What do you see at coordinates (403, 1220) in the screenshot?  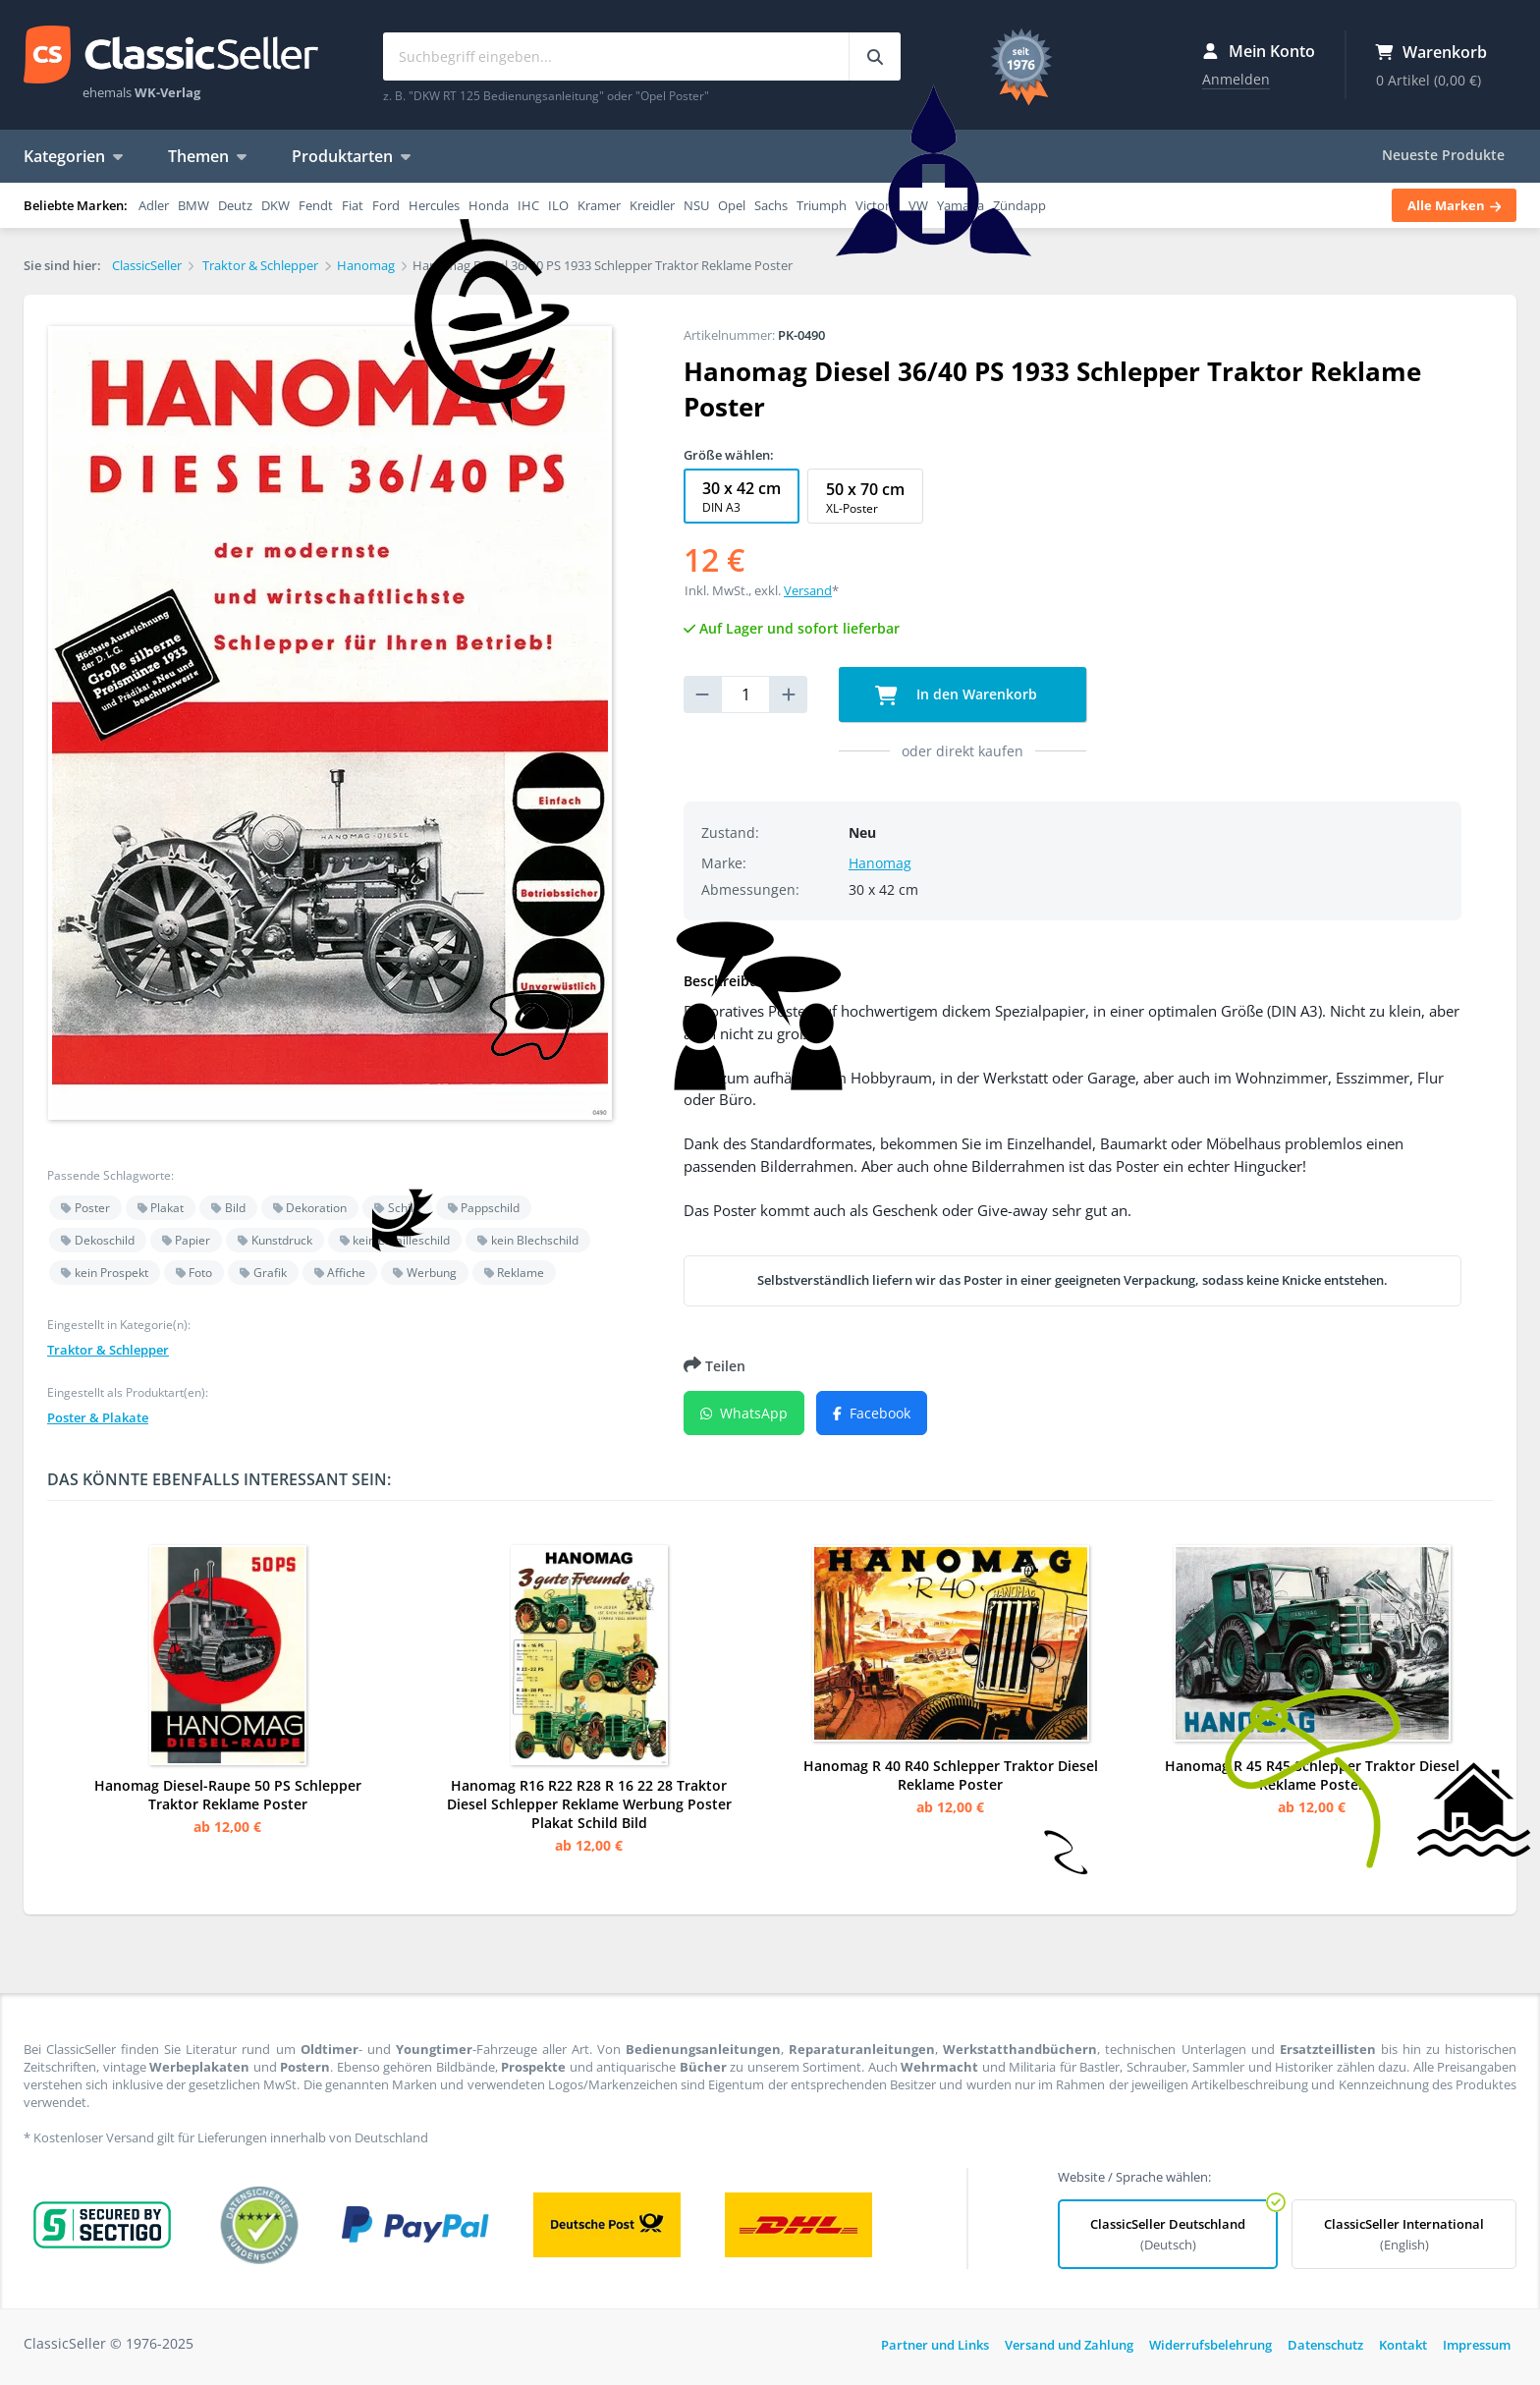 I see `equip or select a saw blade weapon` at bounding box center [403, 1220].